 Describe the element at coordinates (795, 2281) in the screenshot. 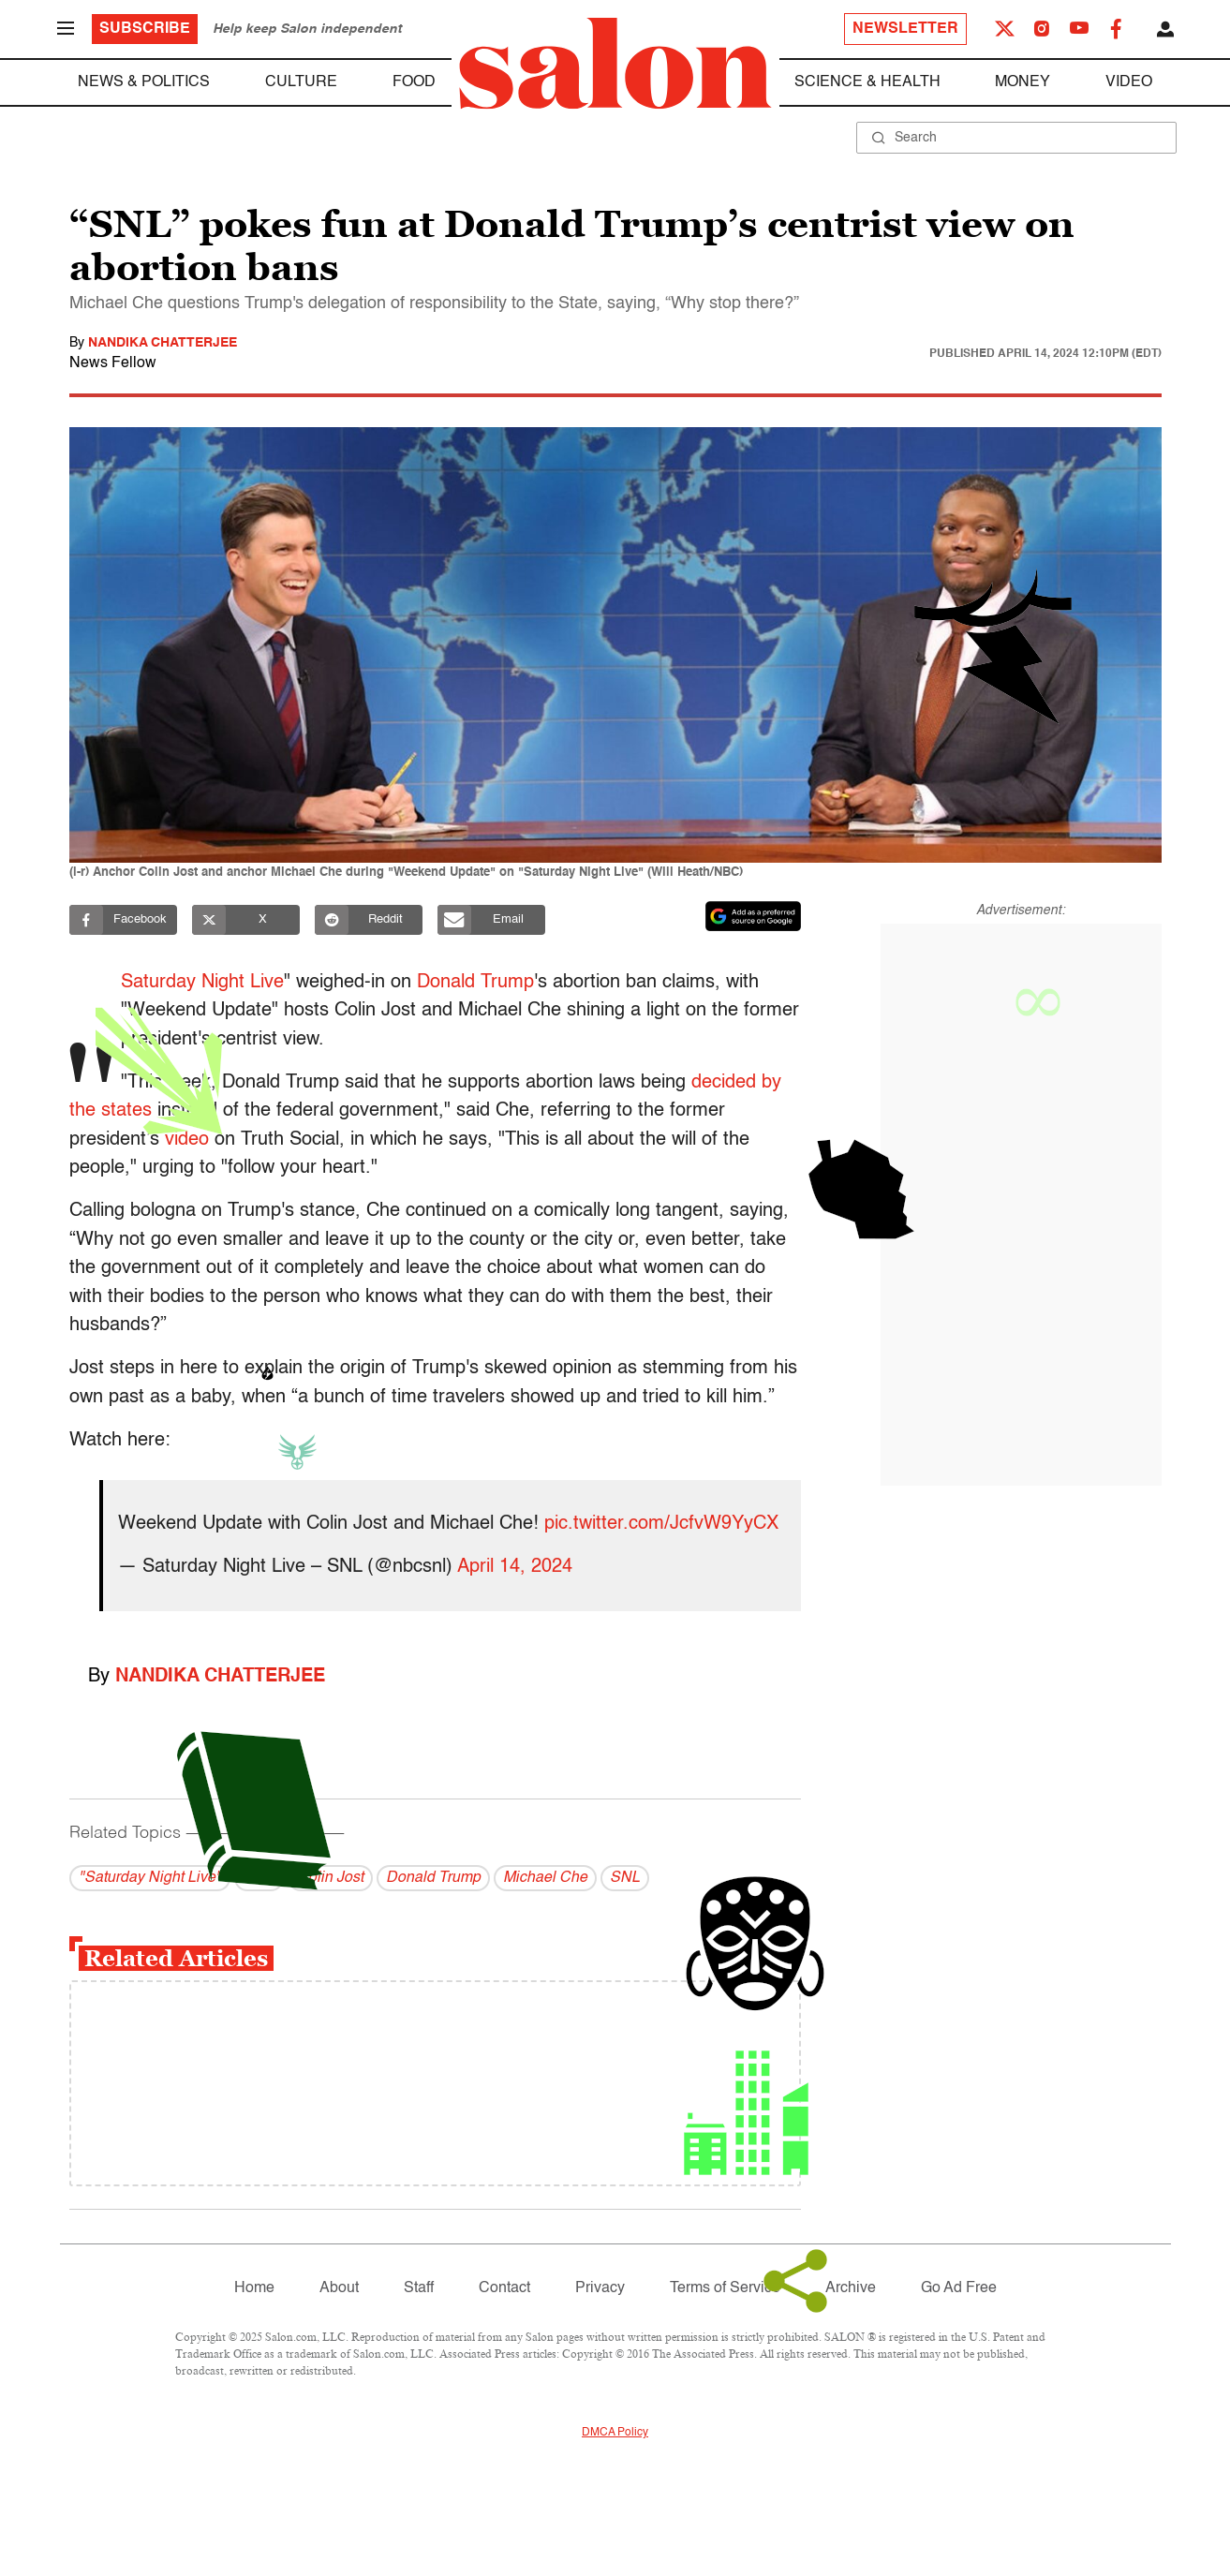

I see `share this content` at that location.